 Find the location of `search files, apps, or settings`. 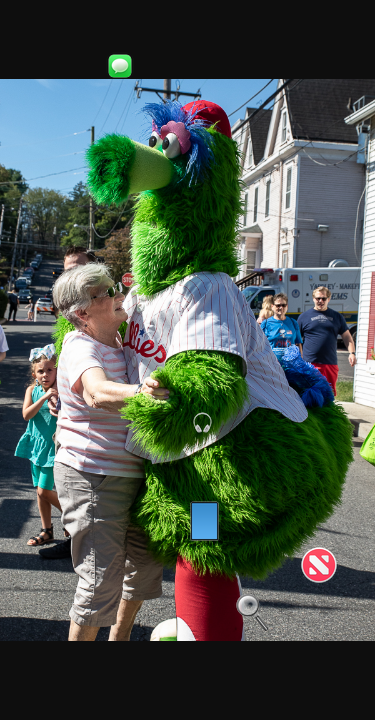

search files, apps, or settings is located at coordinates (252, 612).